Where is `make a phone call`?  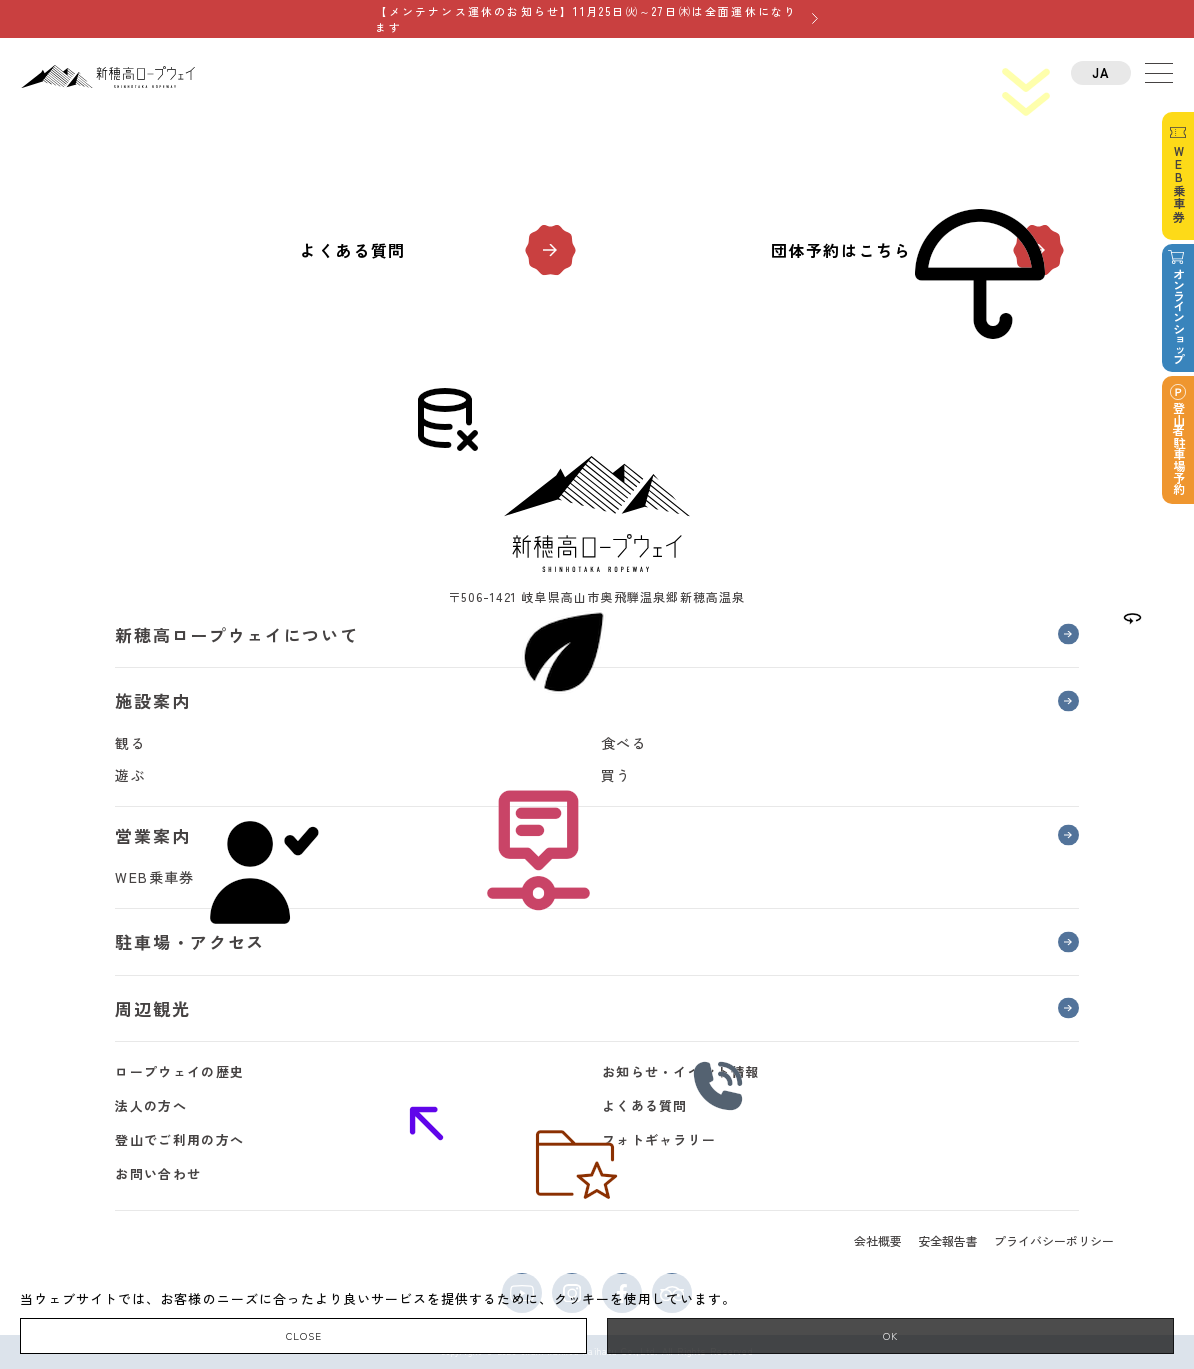
make a phone call is located at coordinates (718, 1086).